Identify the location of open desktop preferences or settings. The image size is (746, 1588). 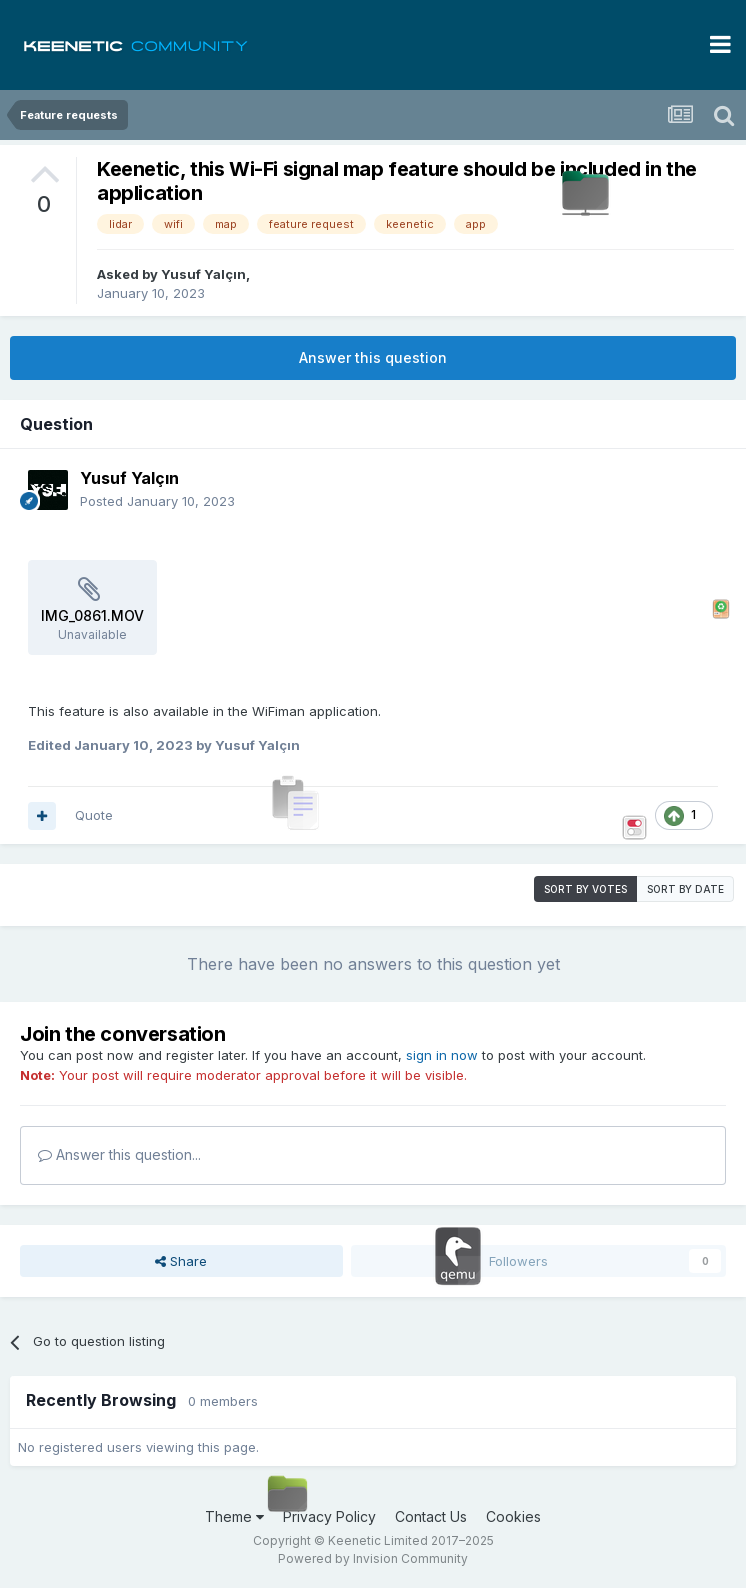
(634, 827).